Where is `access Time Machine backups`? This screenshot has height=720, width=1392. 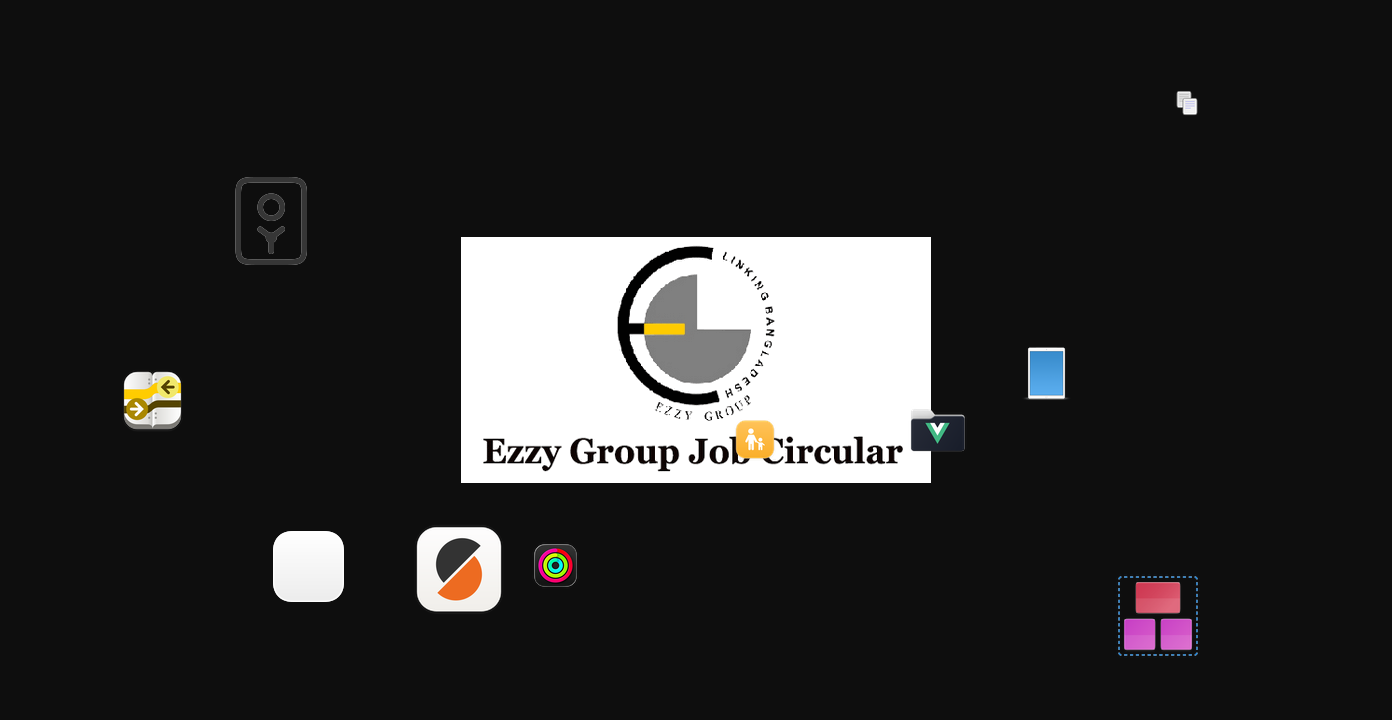 access Time Machine backups is located at coordinates (274, 221).